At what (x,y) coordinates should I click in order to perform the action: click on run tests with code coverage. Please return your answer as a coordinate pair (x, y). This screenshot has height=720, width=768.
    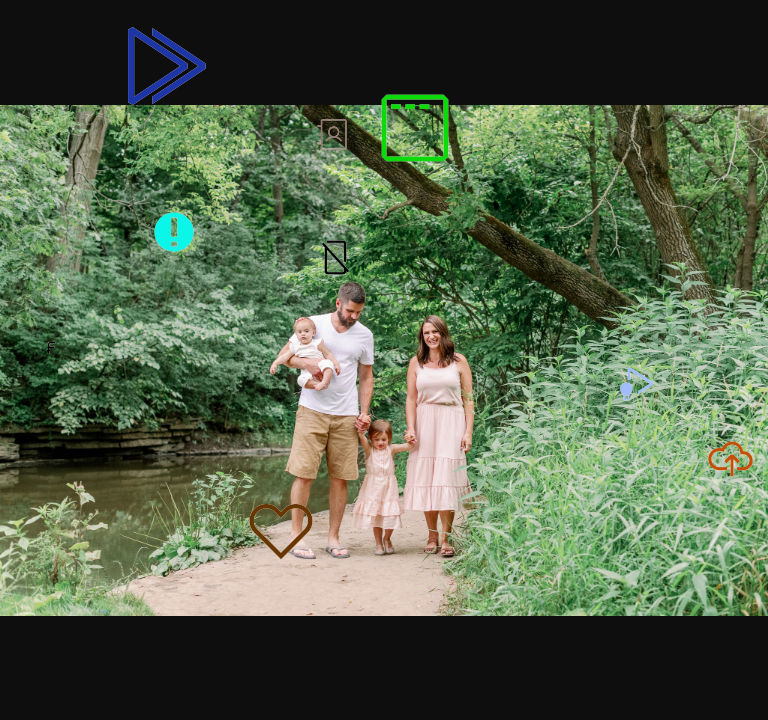
    Looking at the image, I should click on (635, 382).